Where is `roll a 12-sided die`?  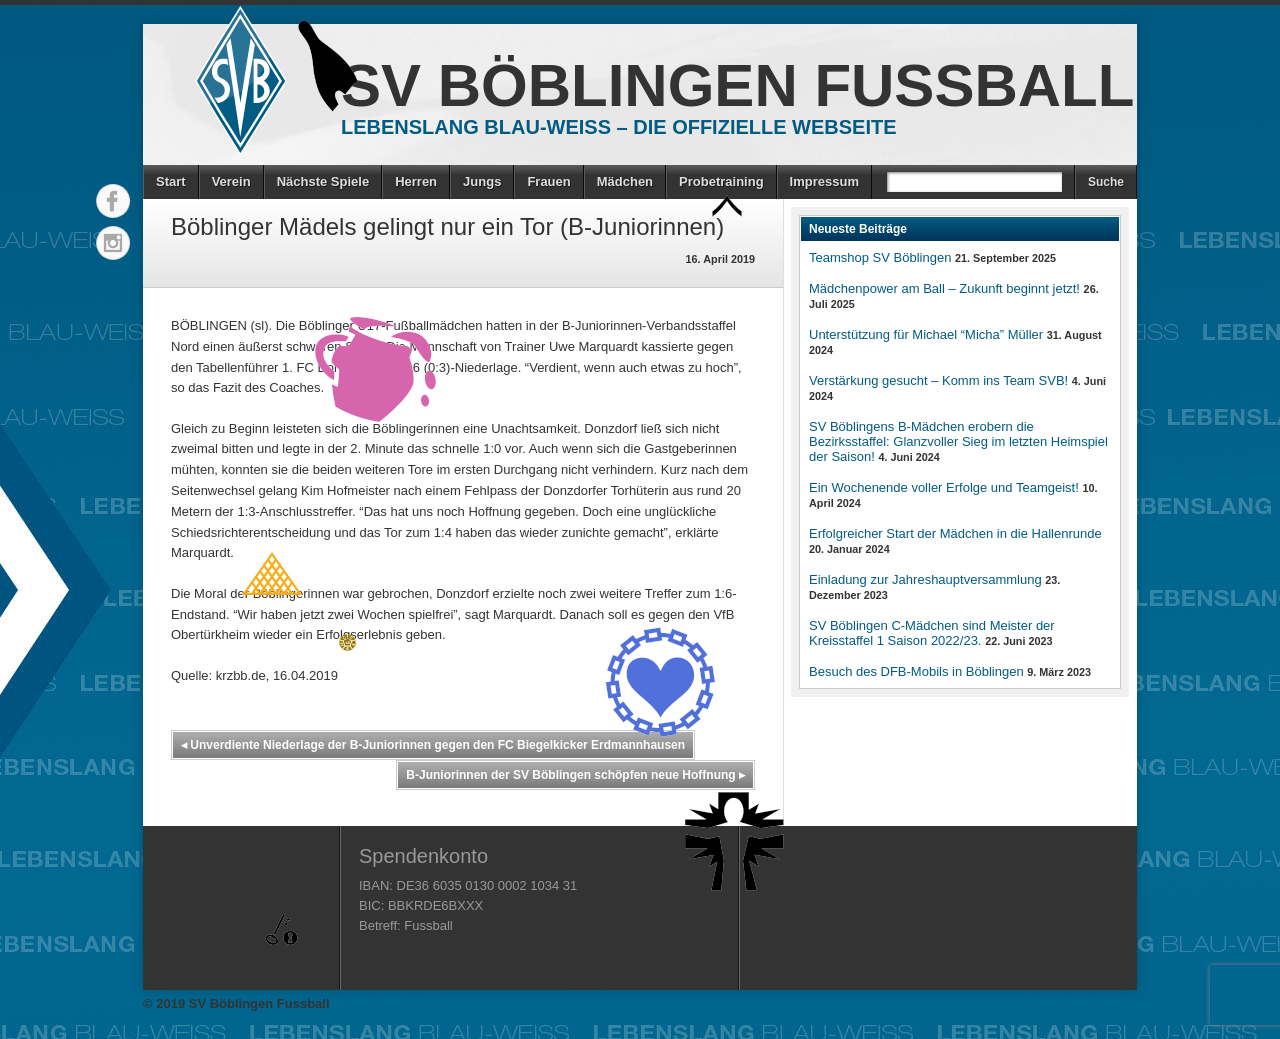
roll a 12-sided die is located at coordinates (347, 642).